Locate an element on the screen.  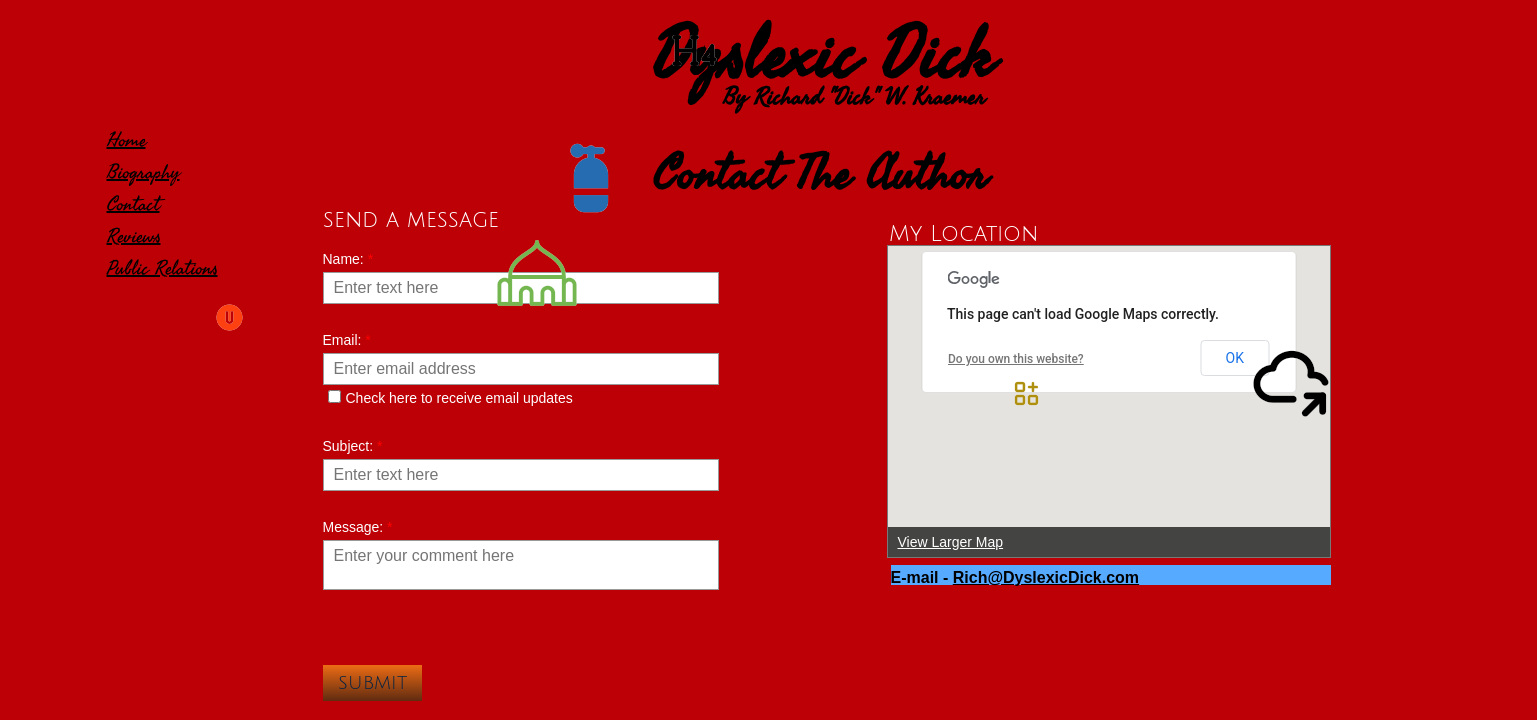
share a file to the cloud is located at coordinates (1291, 378).